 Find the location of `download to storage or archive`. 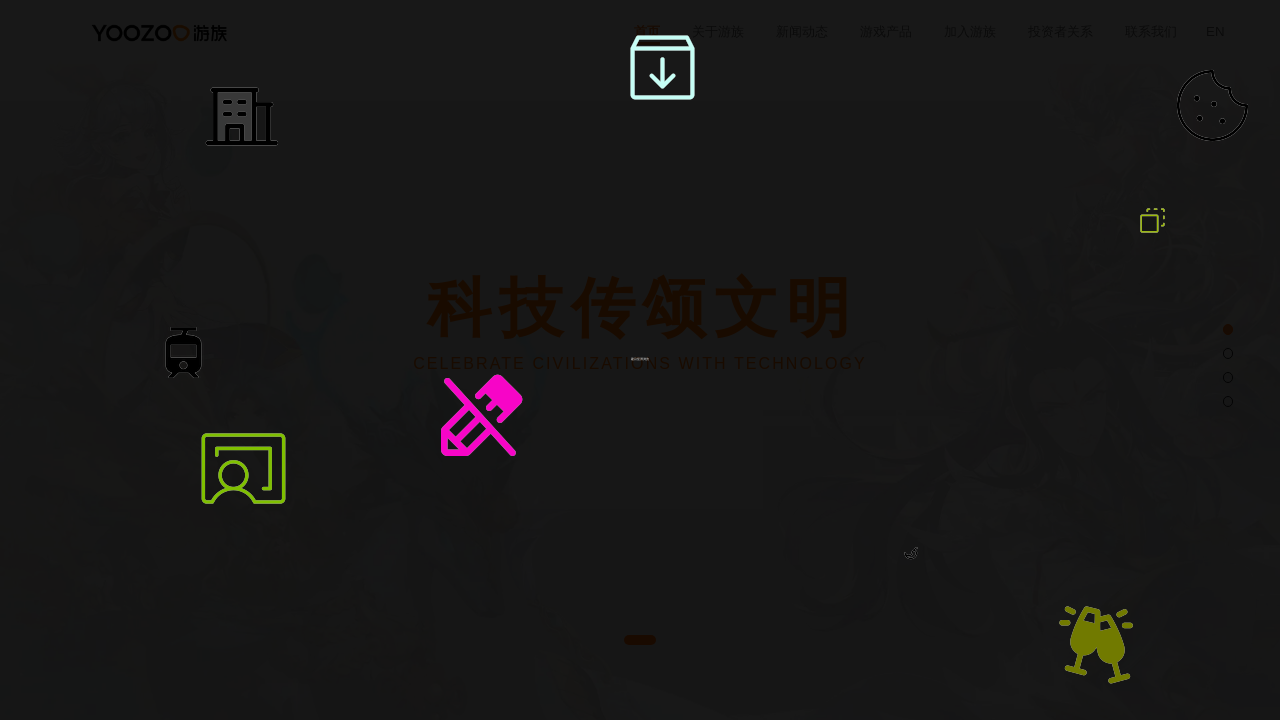

download to storage or archive is located at coordinates (662, 67).